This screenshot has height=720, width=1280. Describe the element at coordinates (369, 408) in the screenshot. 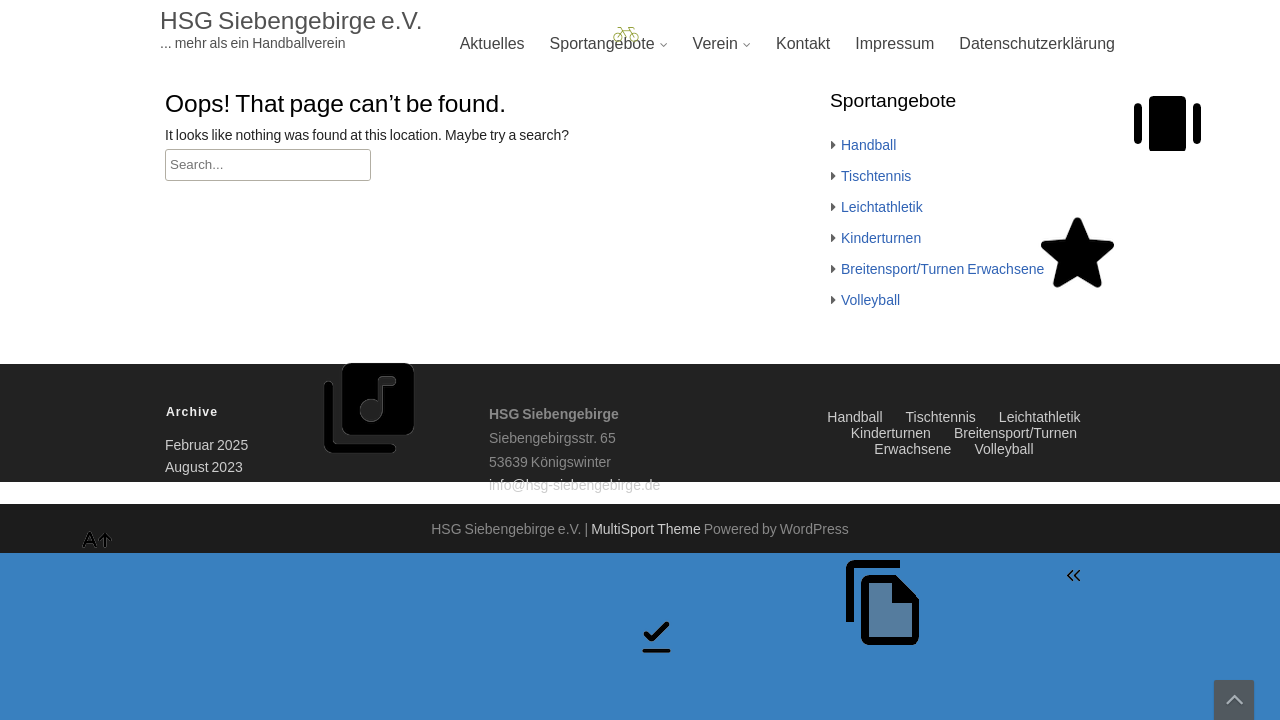

I see `access your music library` at that location.